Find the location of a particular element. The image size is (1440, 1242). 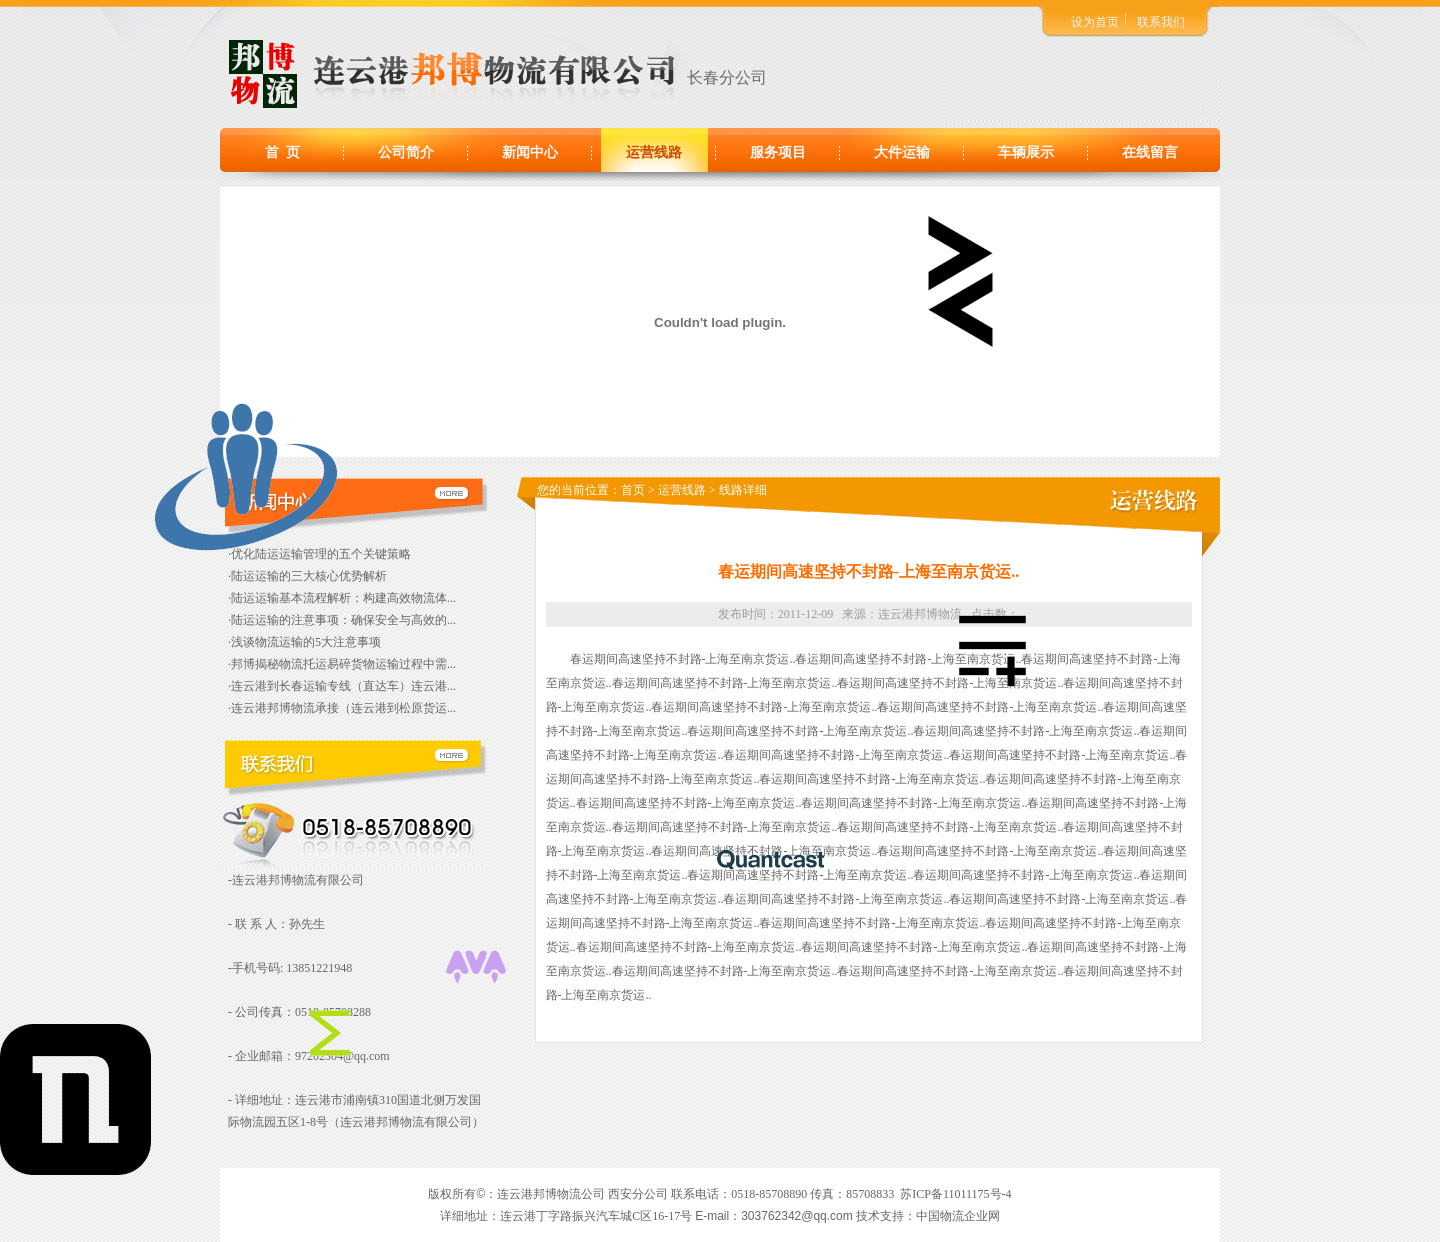

netcup web hosting service logo is located at coordinates (75, 1099).